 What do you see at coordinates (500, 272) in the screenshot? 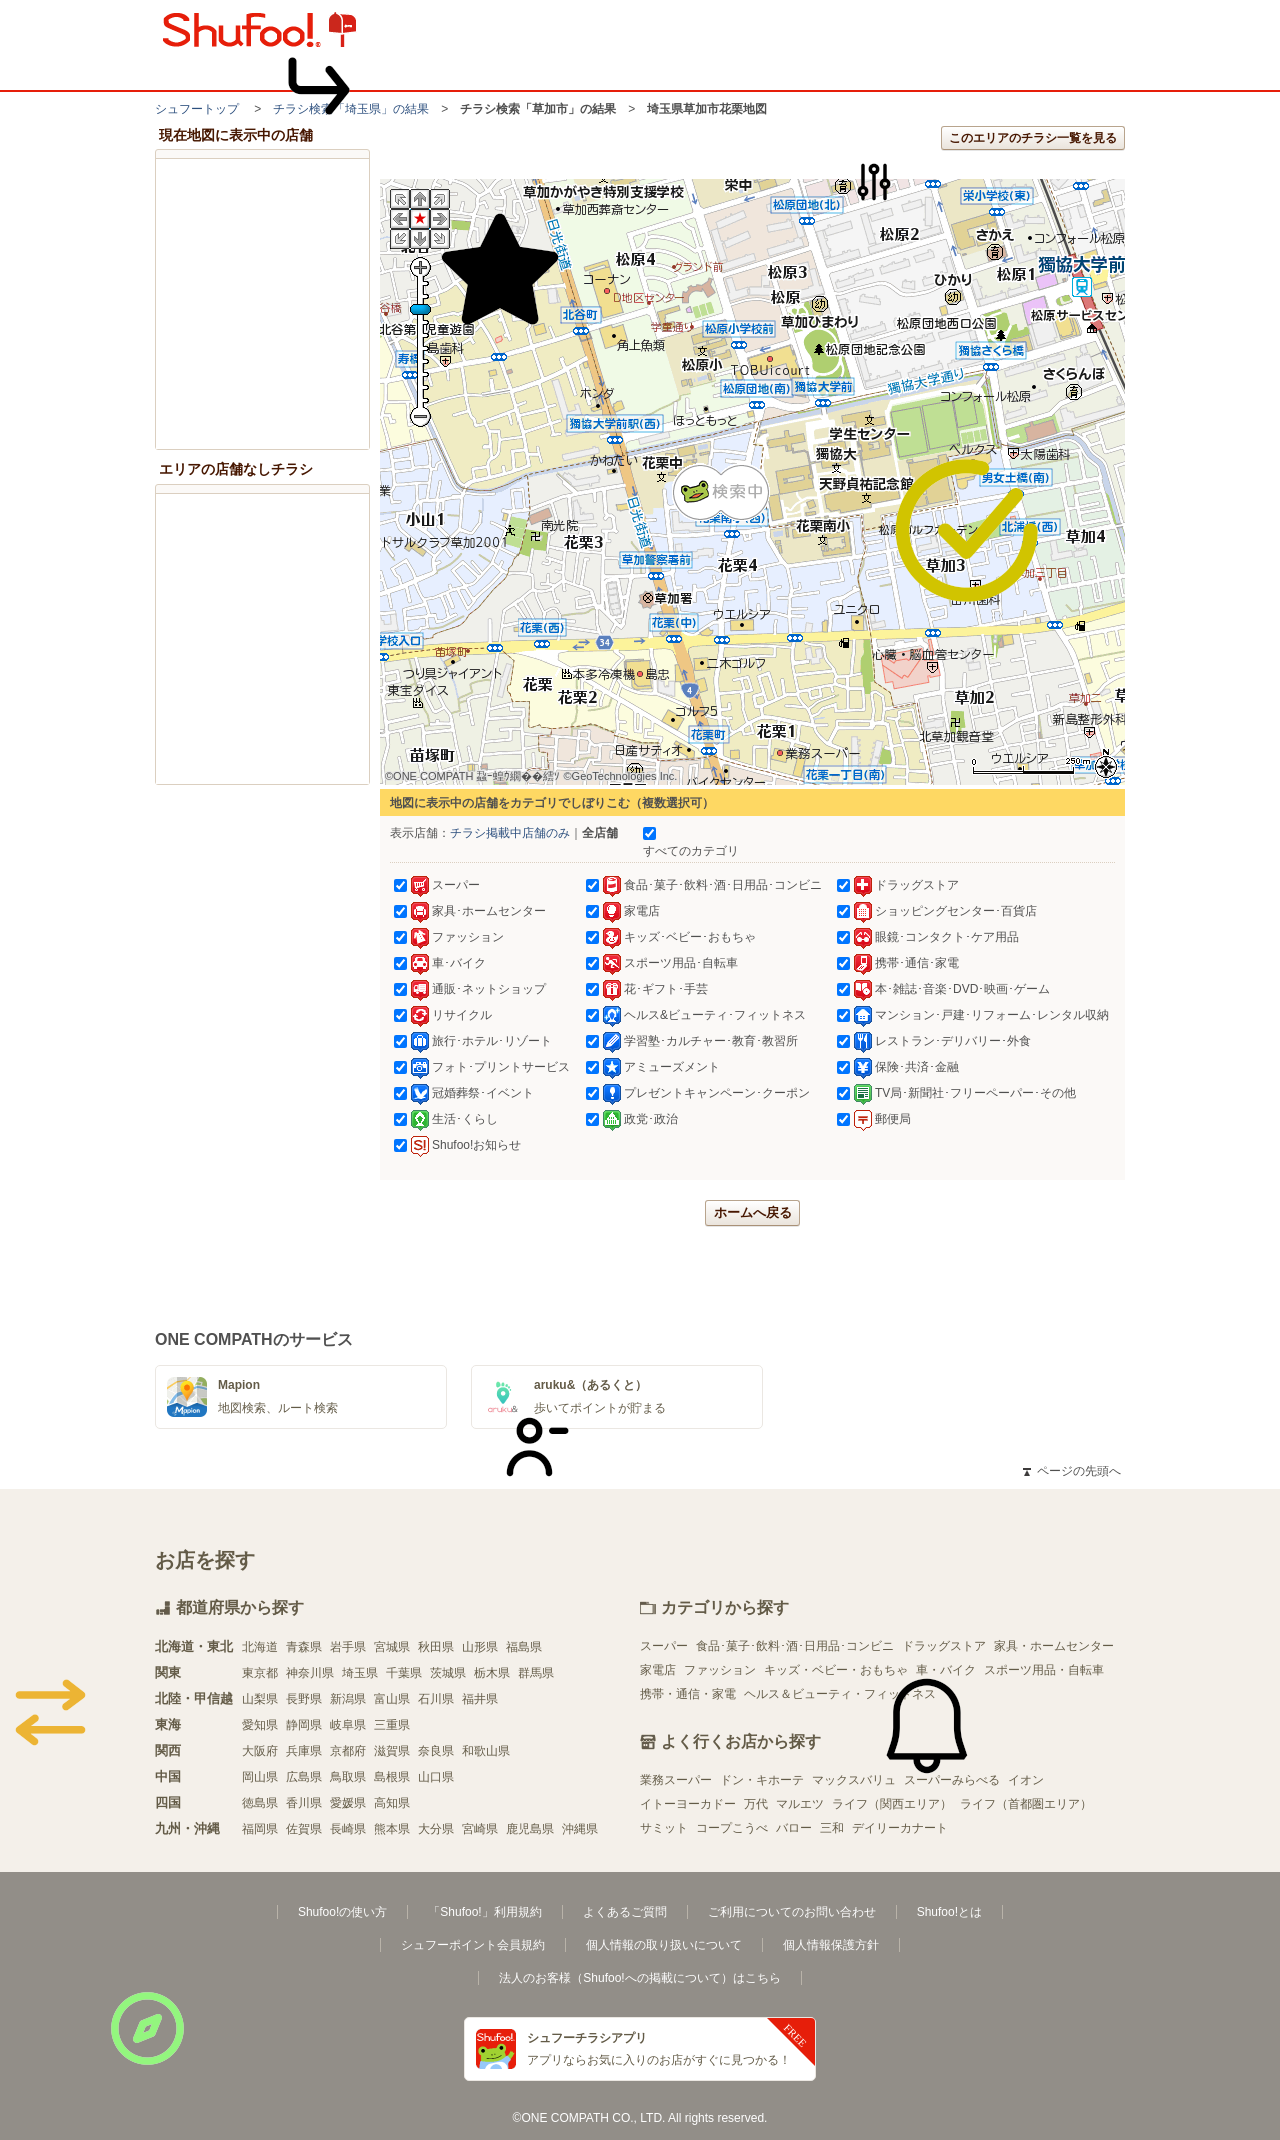
I see `add item to favorites` at bounding box center [500, 272].